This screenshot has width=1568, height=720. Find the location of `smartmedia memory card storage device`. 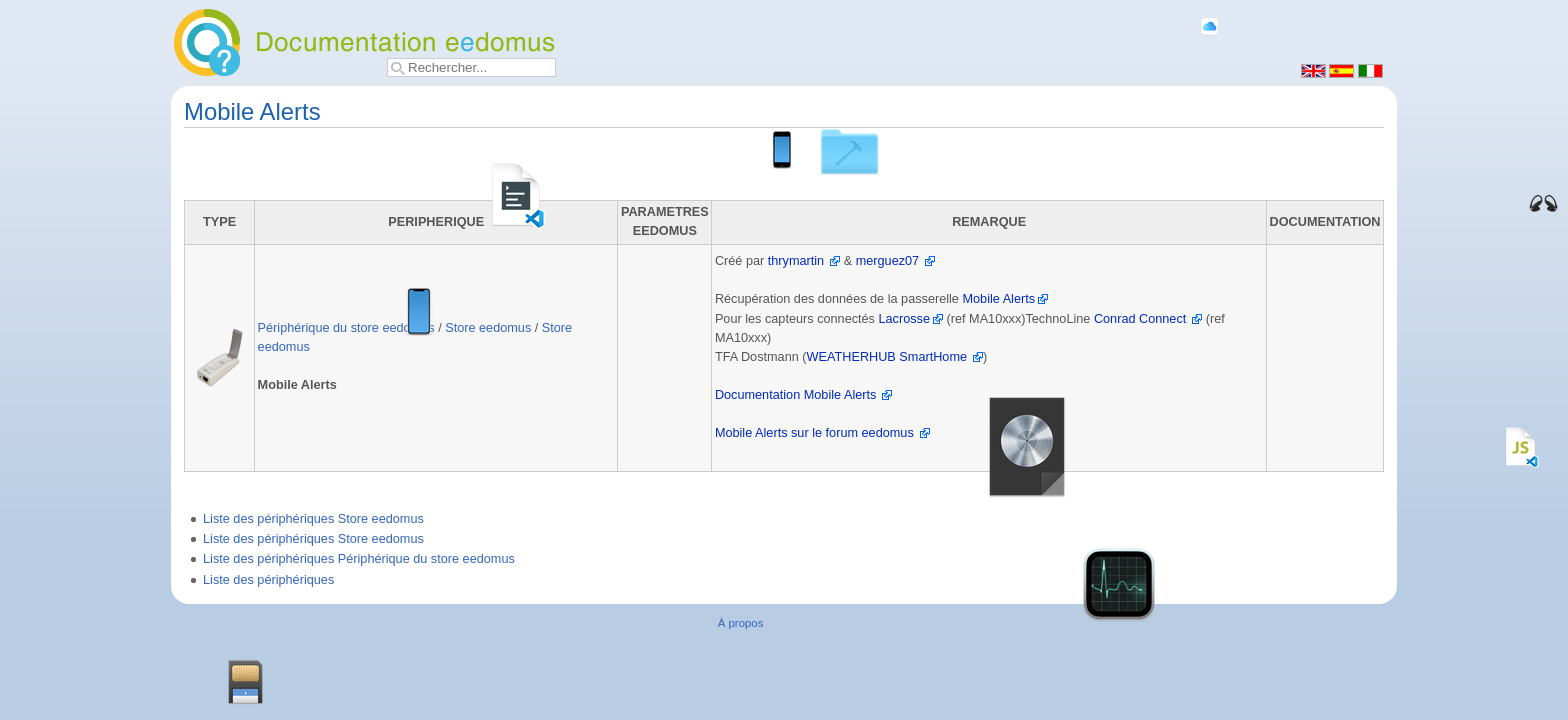

smartmedia memory card storage device is located at coordinates (245, 682).